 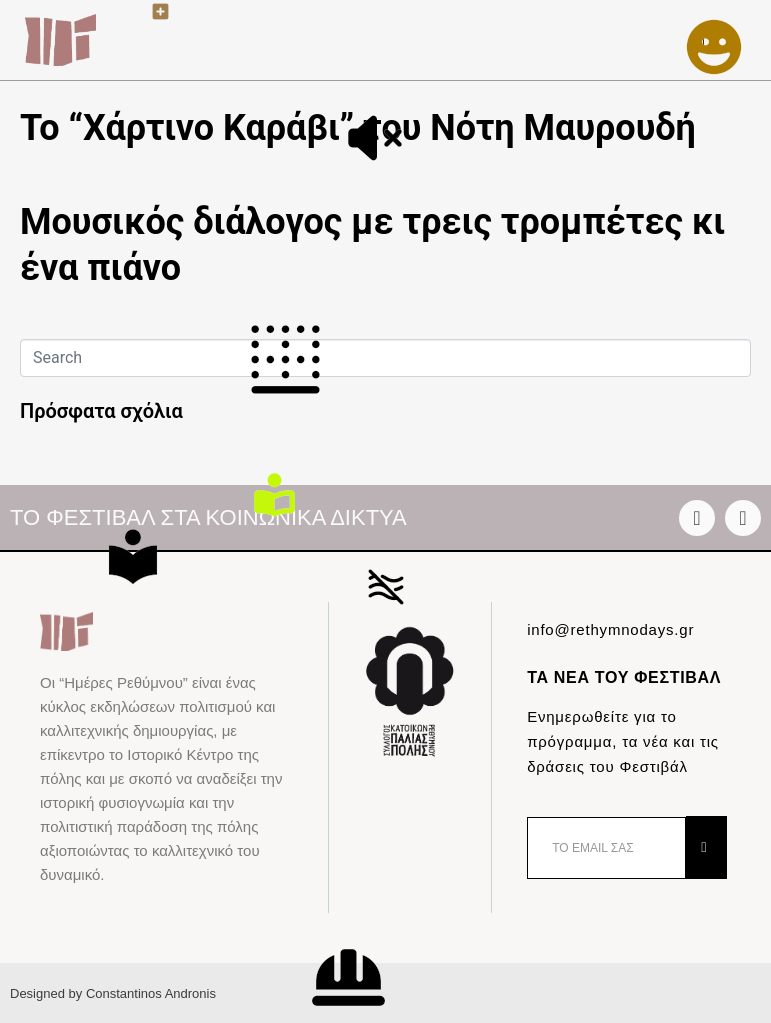 I want to click on add a new item, so click(x=160, y=11).